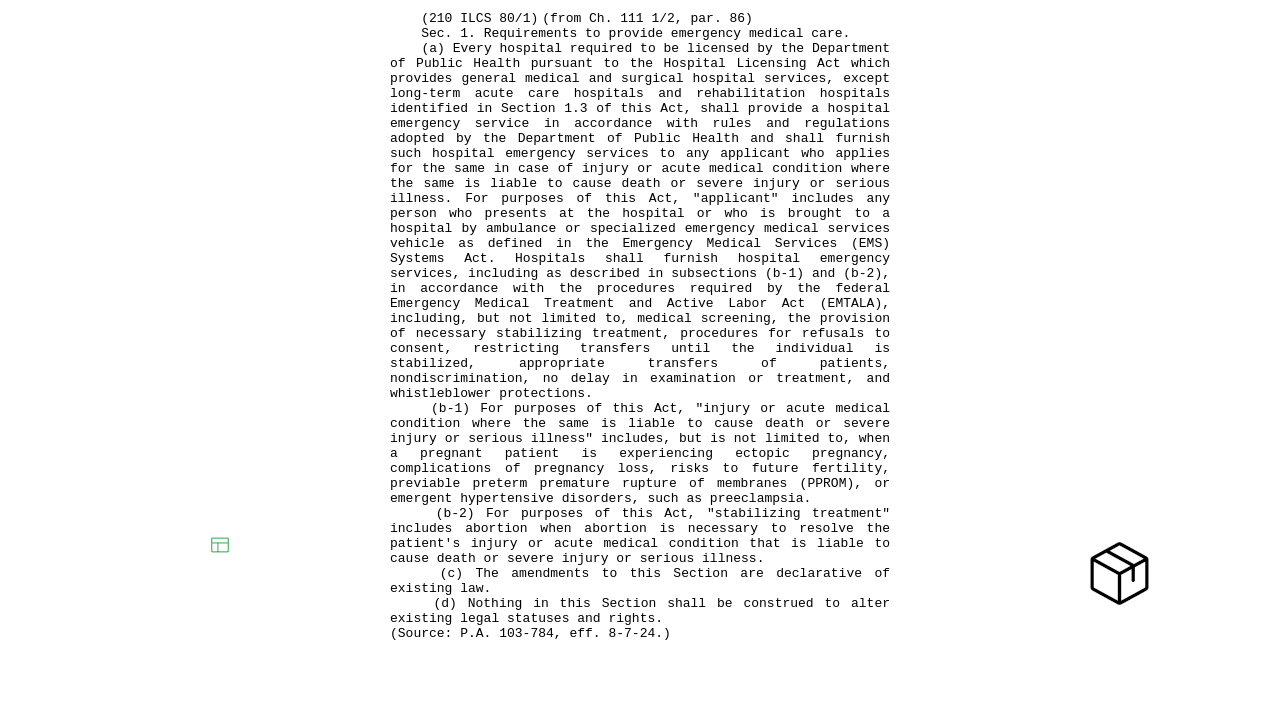  I want to click on view order shipment details, so click(1119, 573).